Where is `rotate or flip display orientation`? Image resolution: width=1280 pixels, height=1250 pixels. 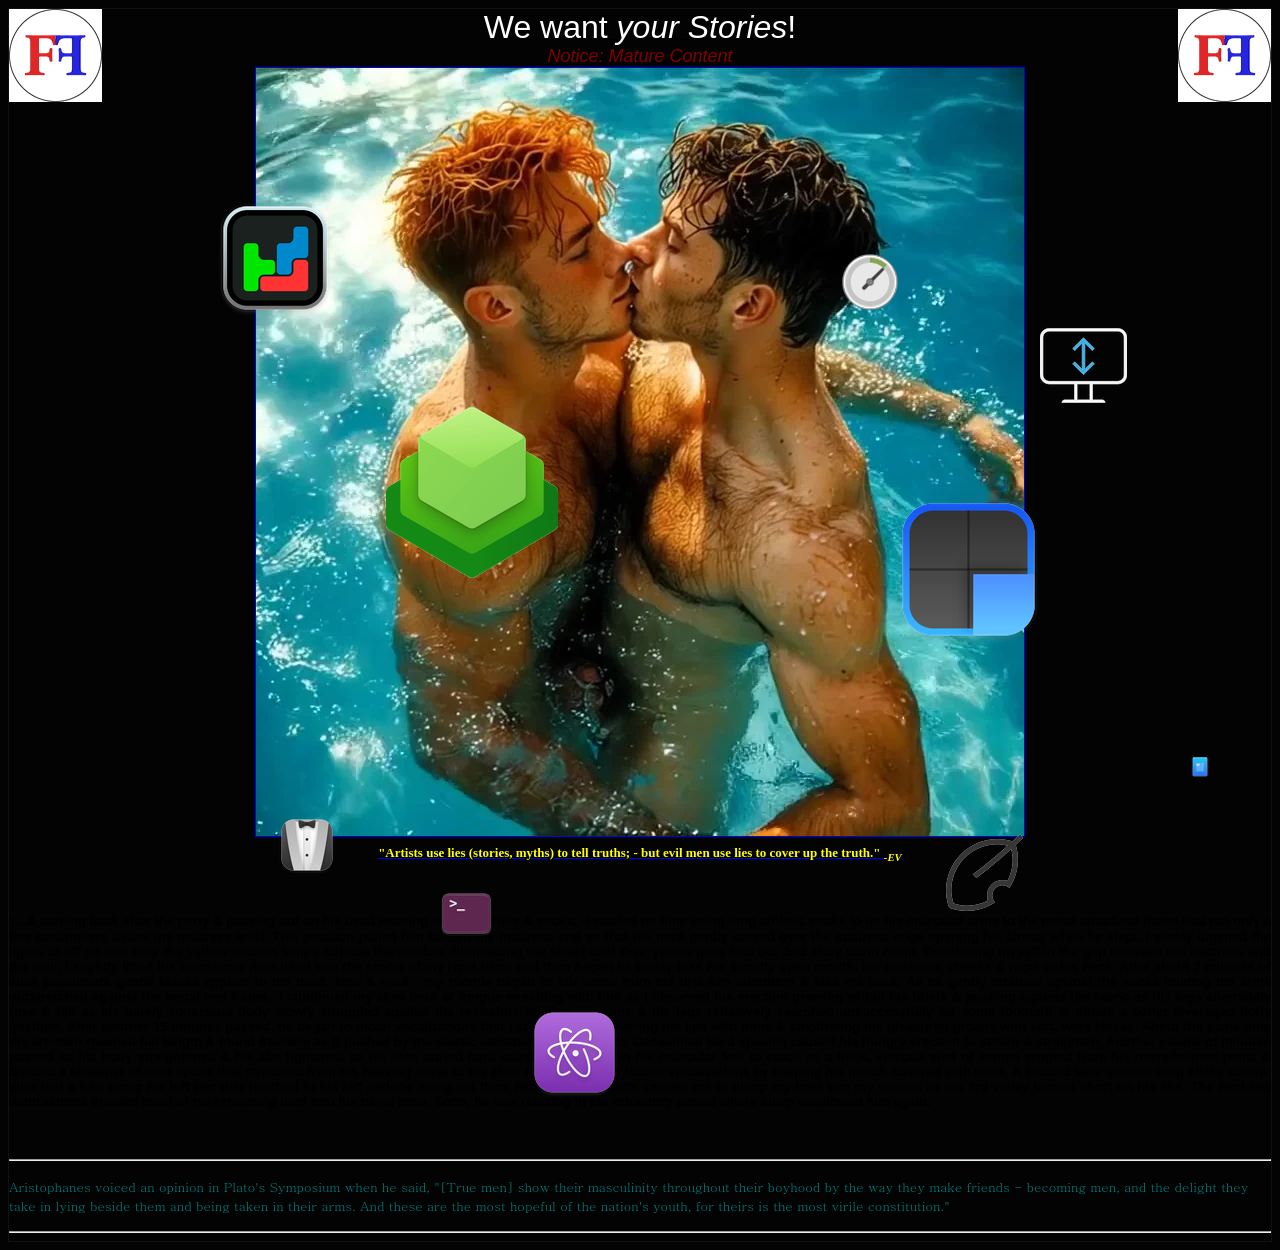
rotate or flip display orientation is located at coordinates (1083, 365).